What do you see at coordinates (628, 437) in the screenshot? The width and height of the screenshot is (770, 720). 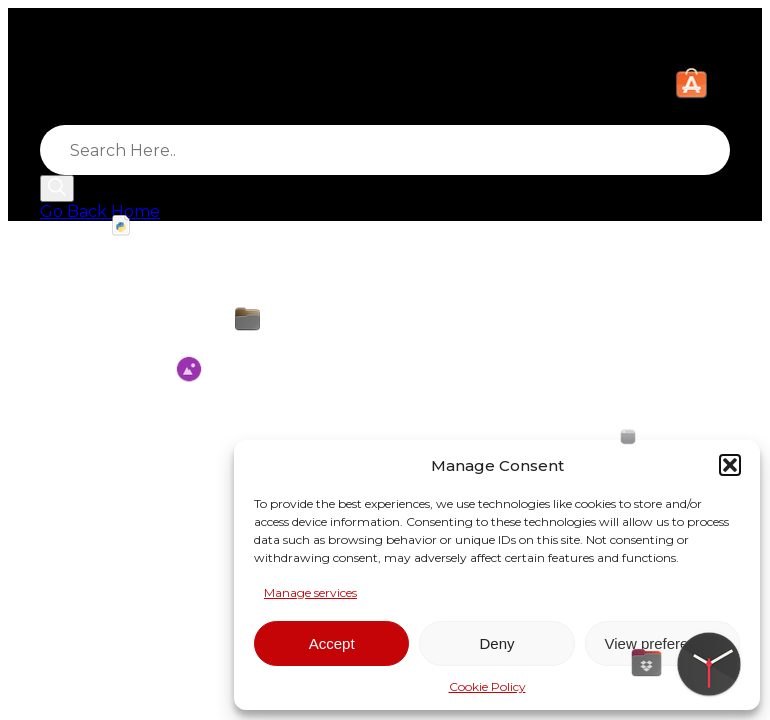 I see `access window management settings` at bounding box center [628, 437].